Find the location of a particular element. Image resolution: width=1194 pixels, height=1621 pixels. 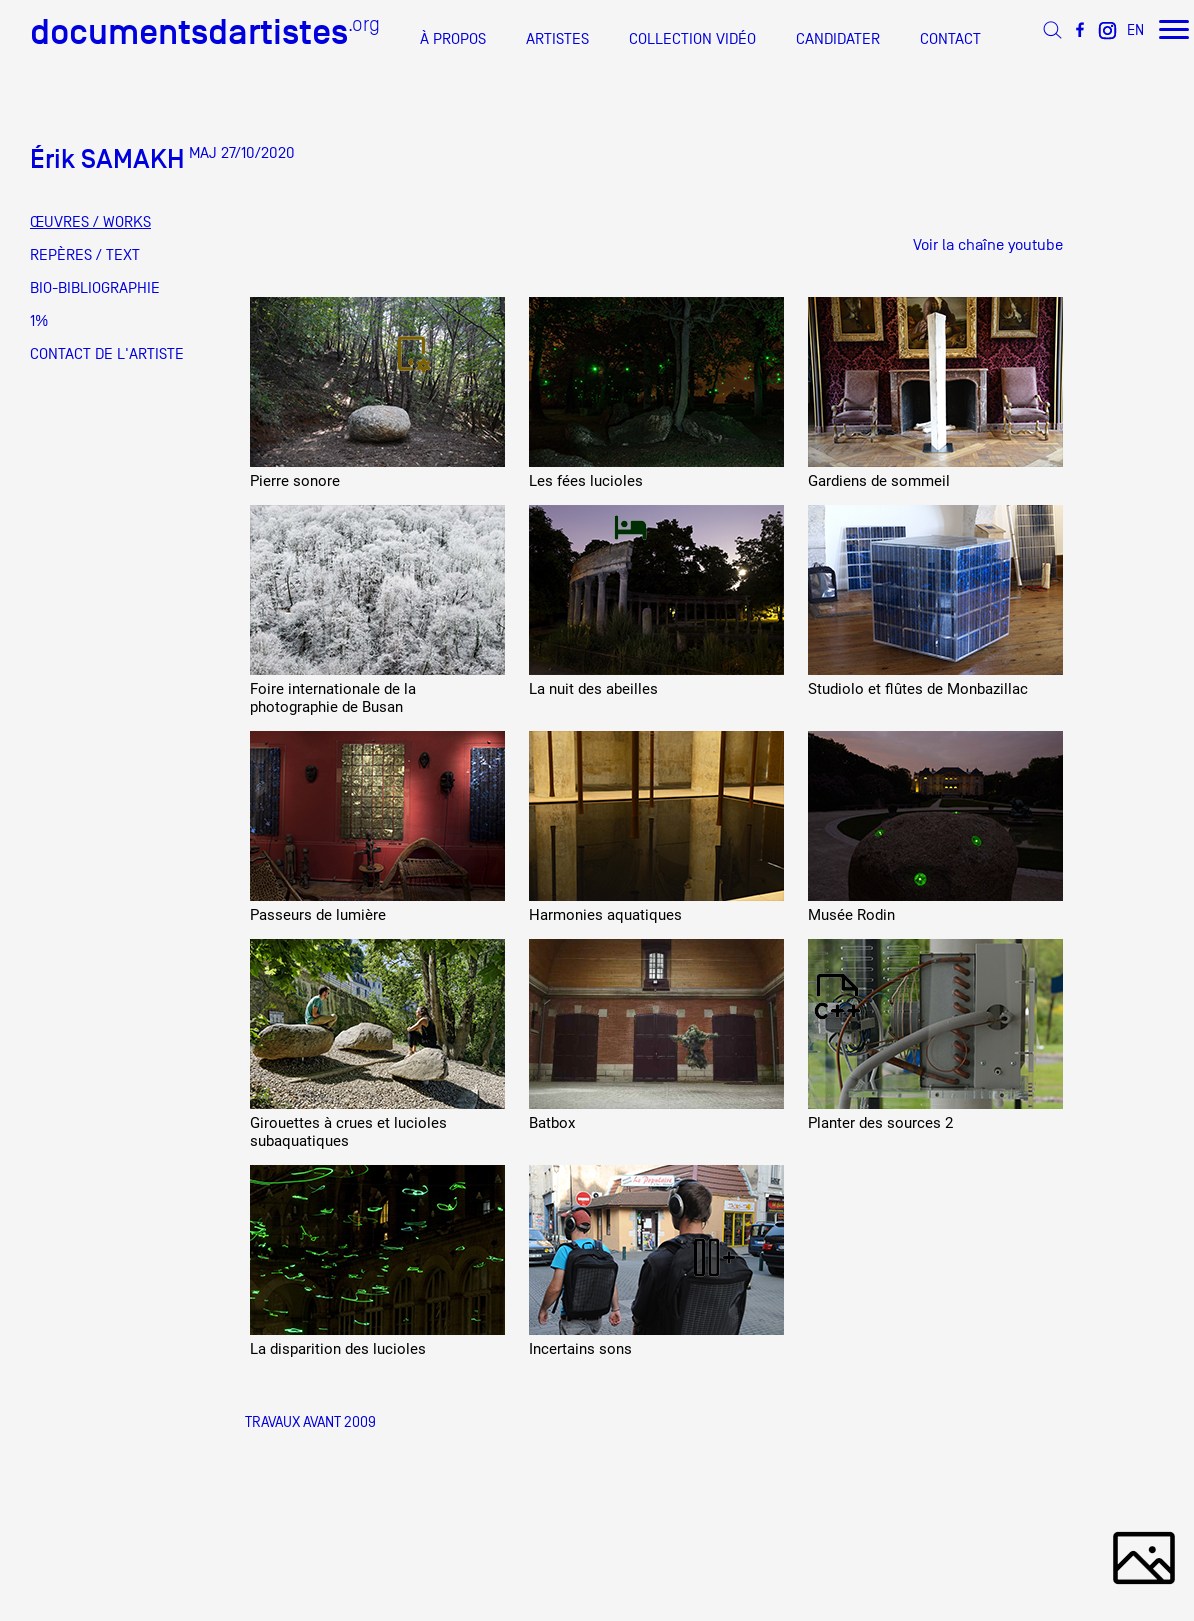

view or open an image file is located at coordinates (1144, 1558).